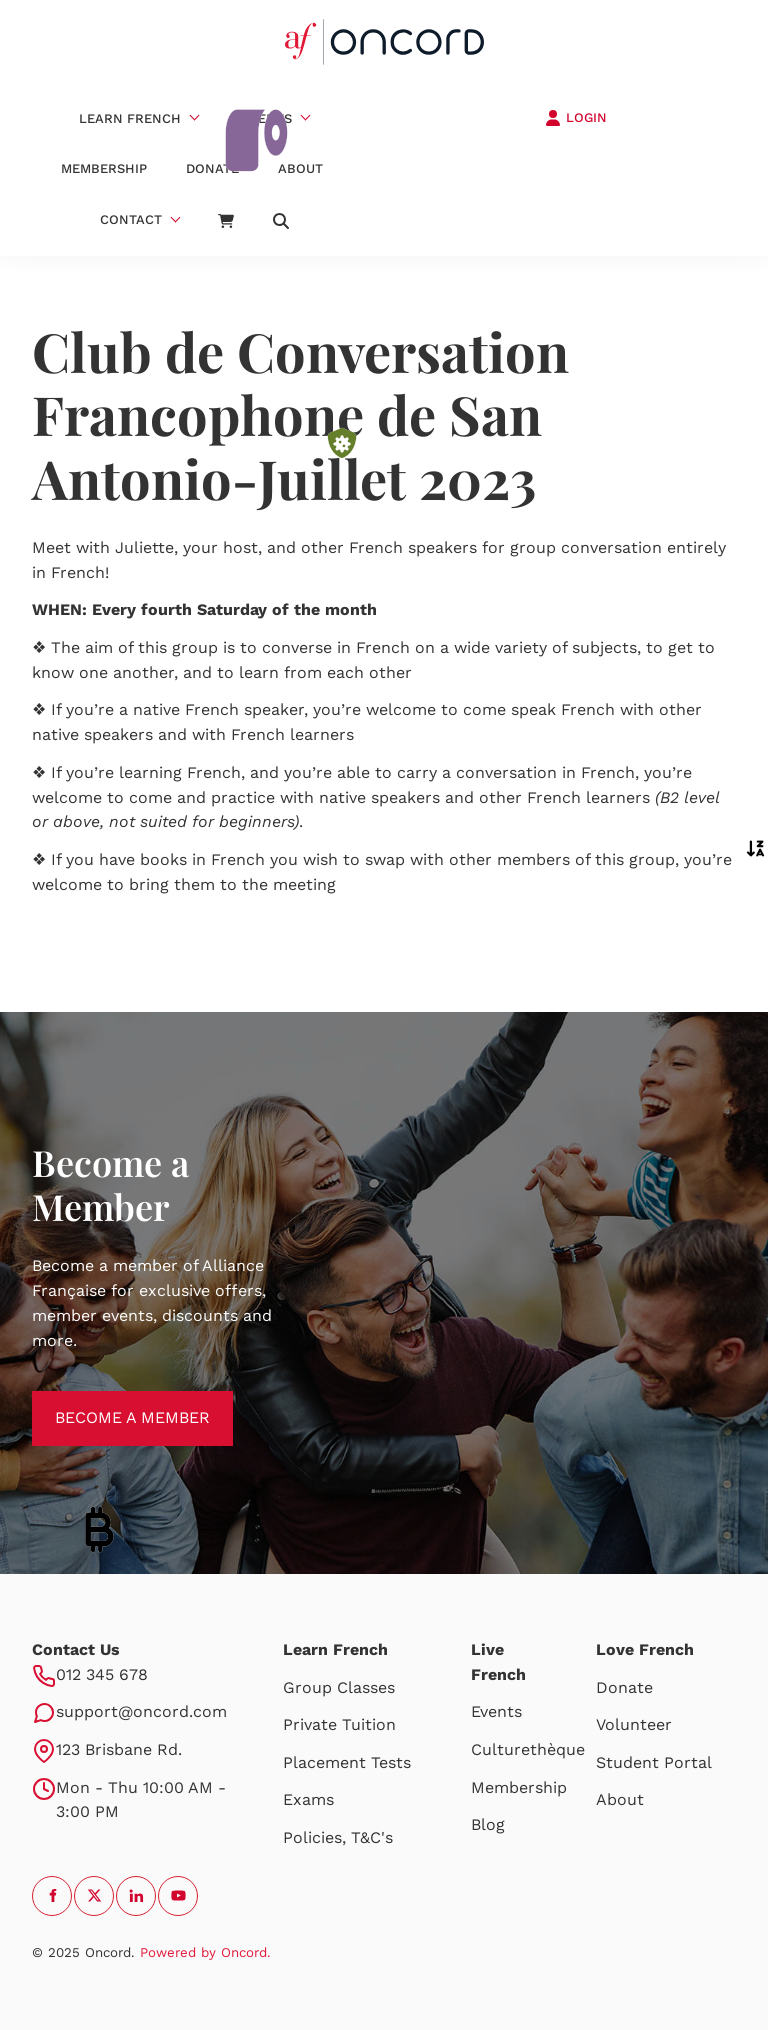 The width and height of the screenshot is (768, 2030). I want to click on virus protection or antivirus security status, so click(343, 443).